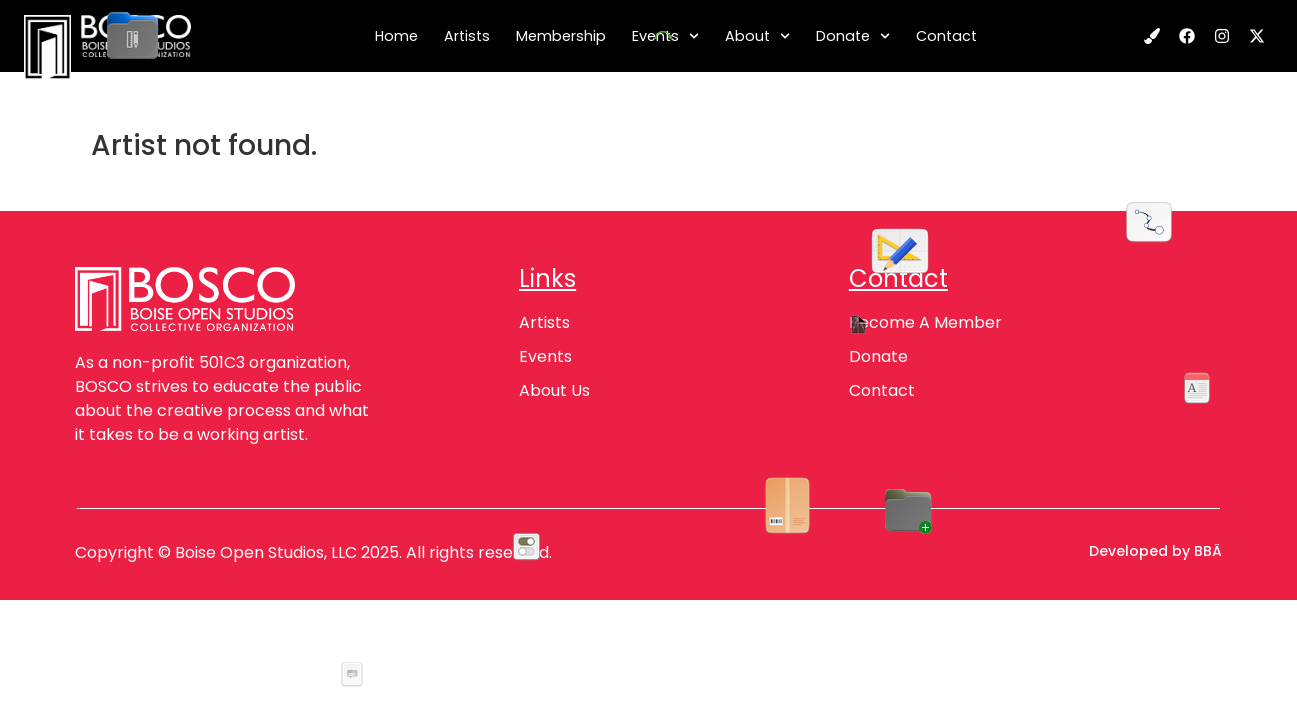 The image size is (1297, 720). What do you see at coordinates (526, 546) in the screenshot?
I see `open system tweaks or settings customization` at bounding box center [526, 546].